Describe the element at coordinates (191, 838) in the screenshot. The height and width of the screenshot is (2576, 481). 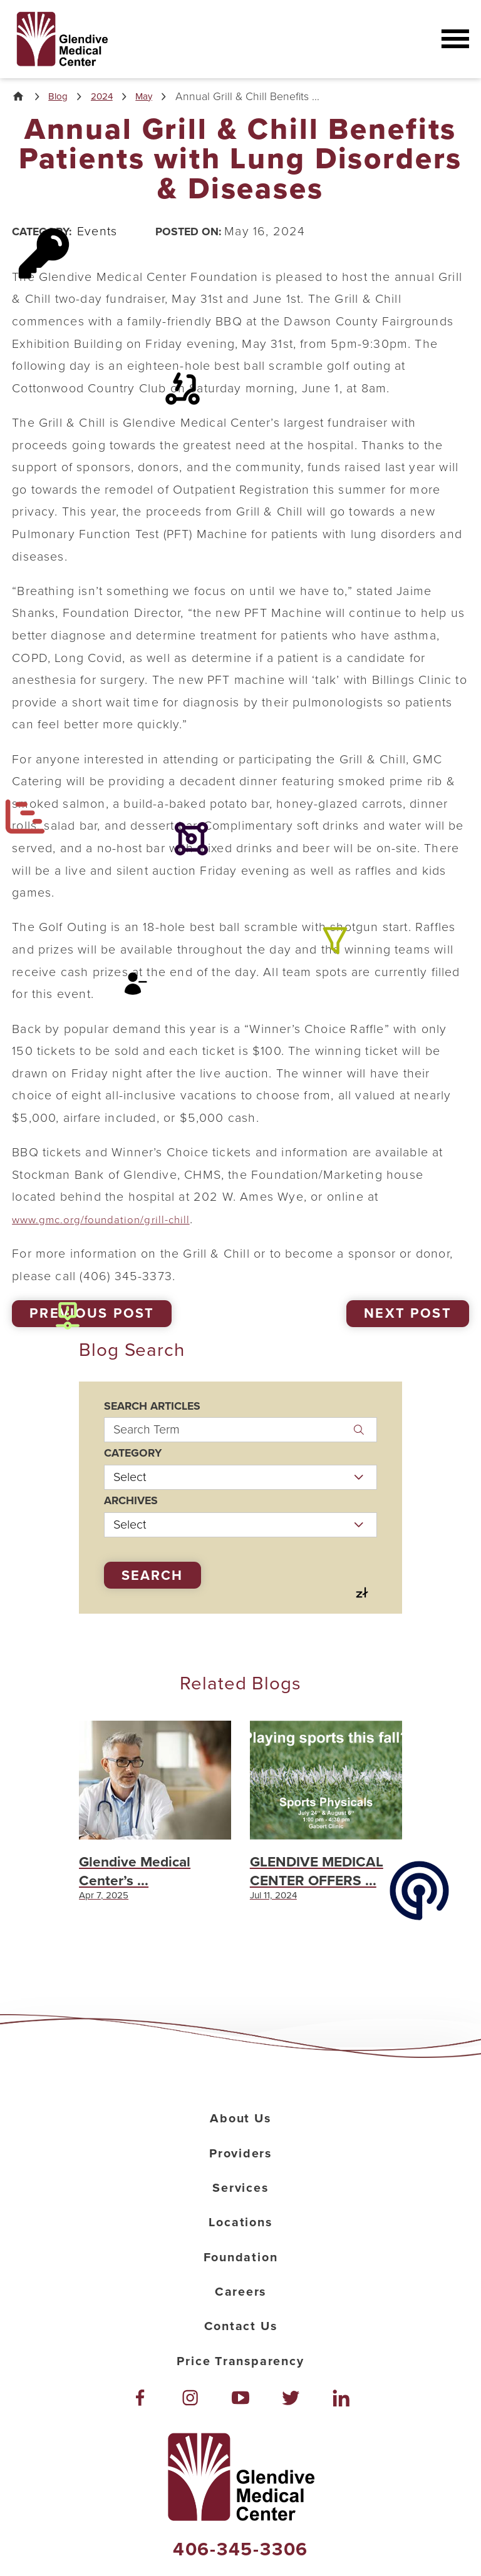
I see `view complex network topology` at that location.